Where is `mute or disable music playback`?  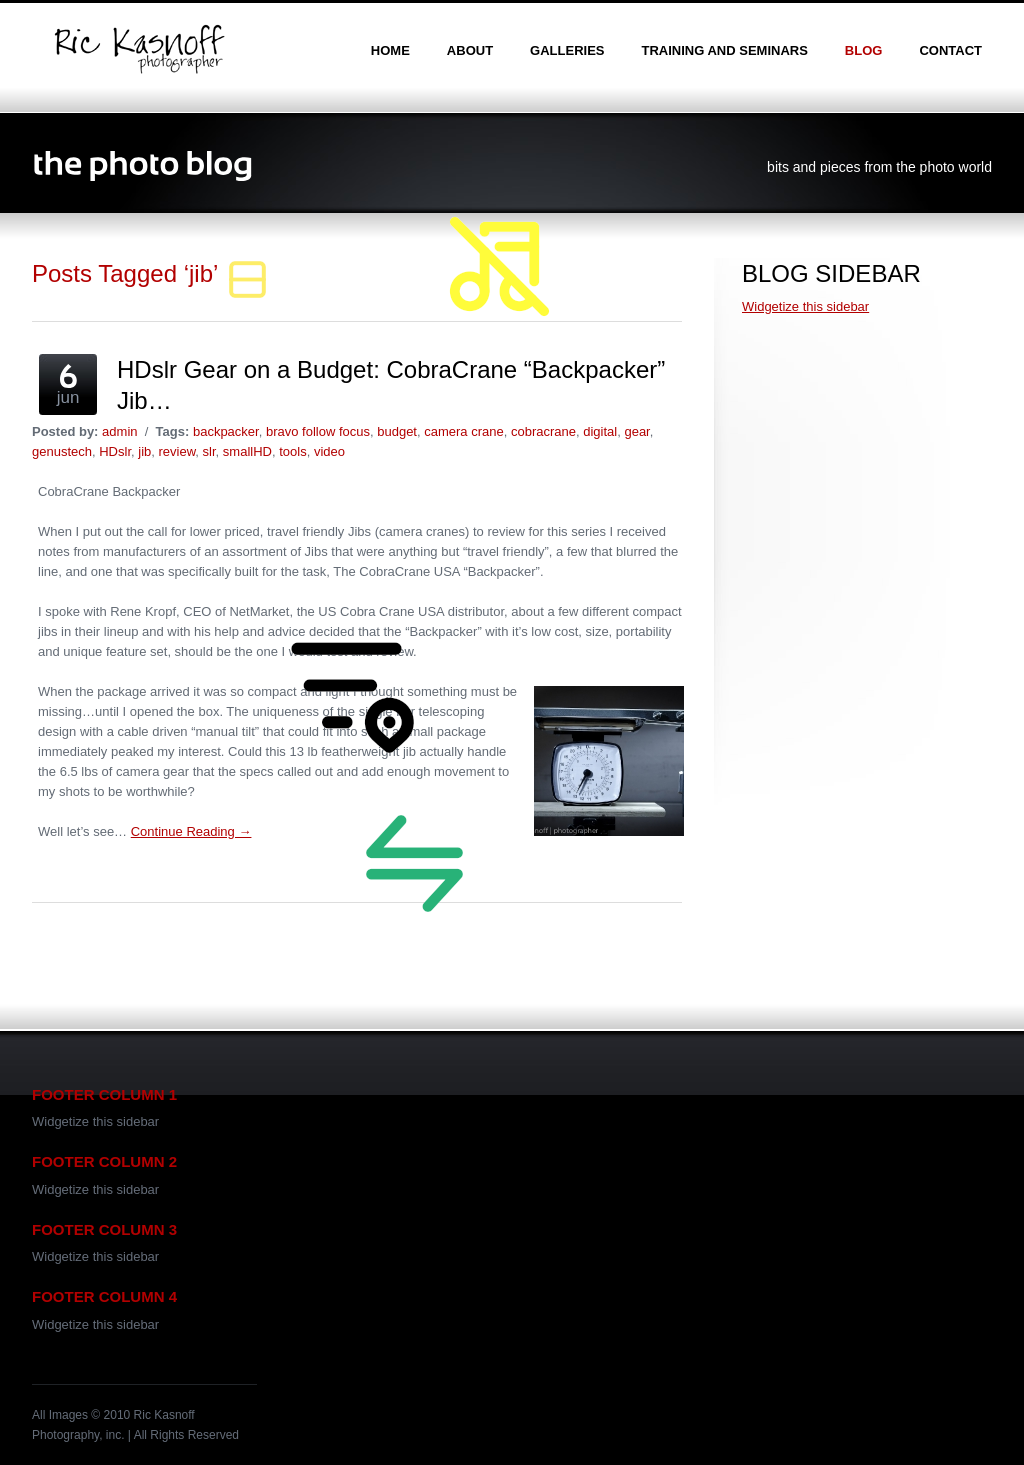 mute or disable music playback is located at coordinates (499, 266).